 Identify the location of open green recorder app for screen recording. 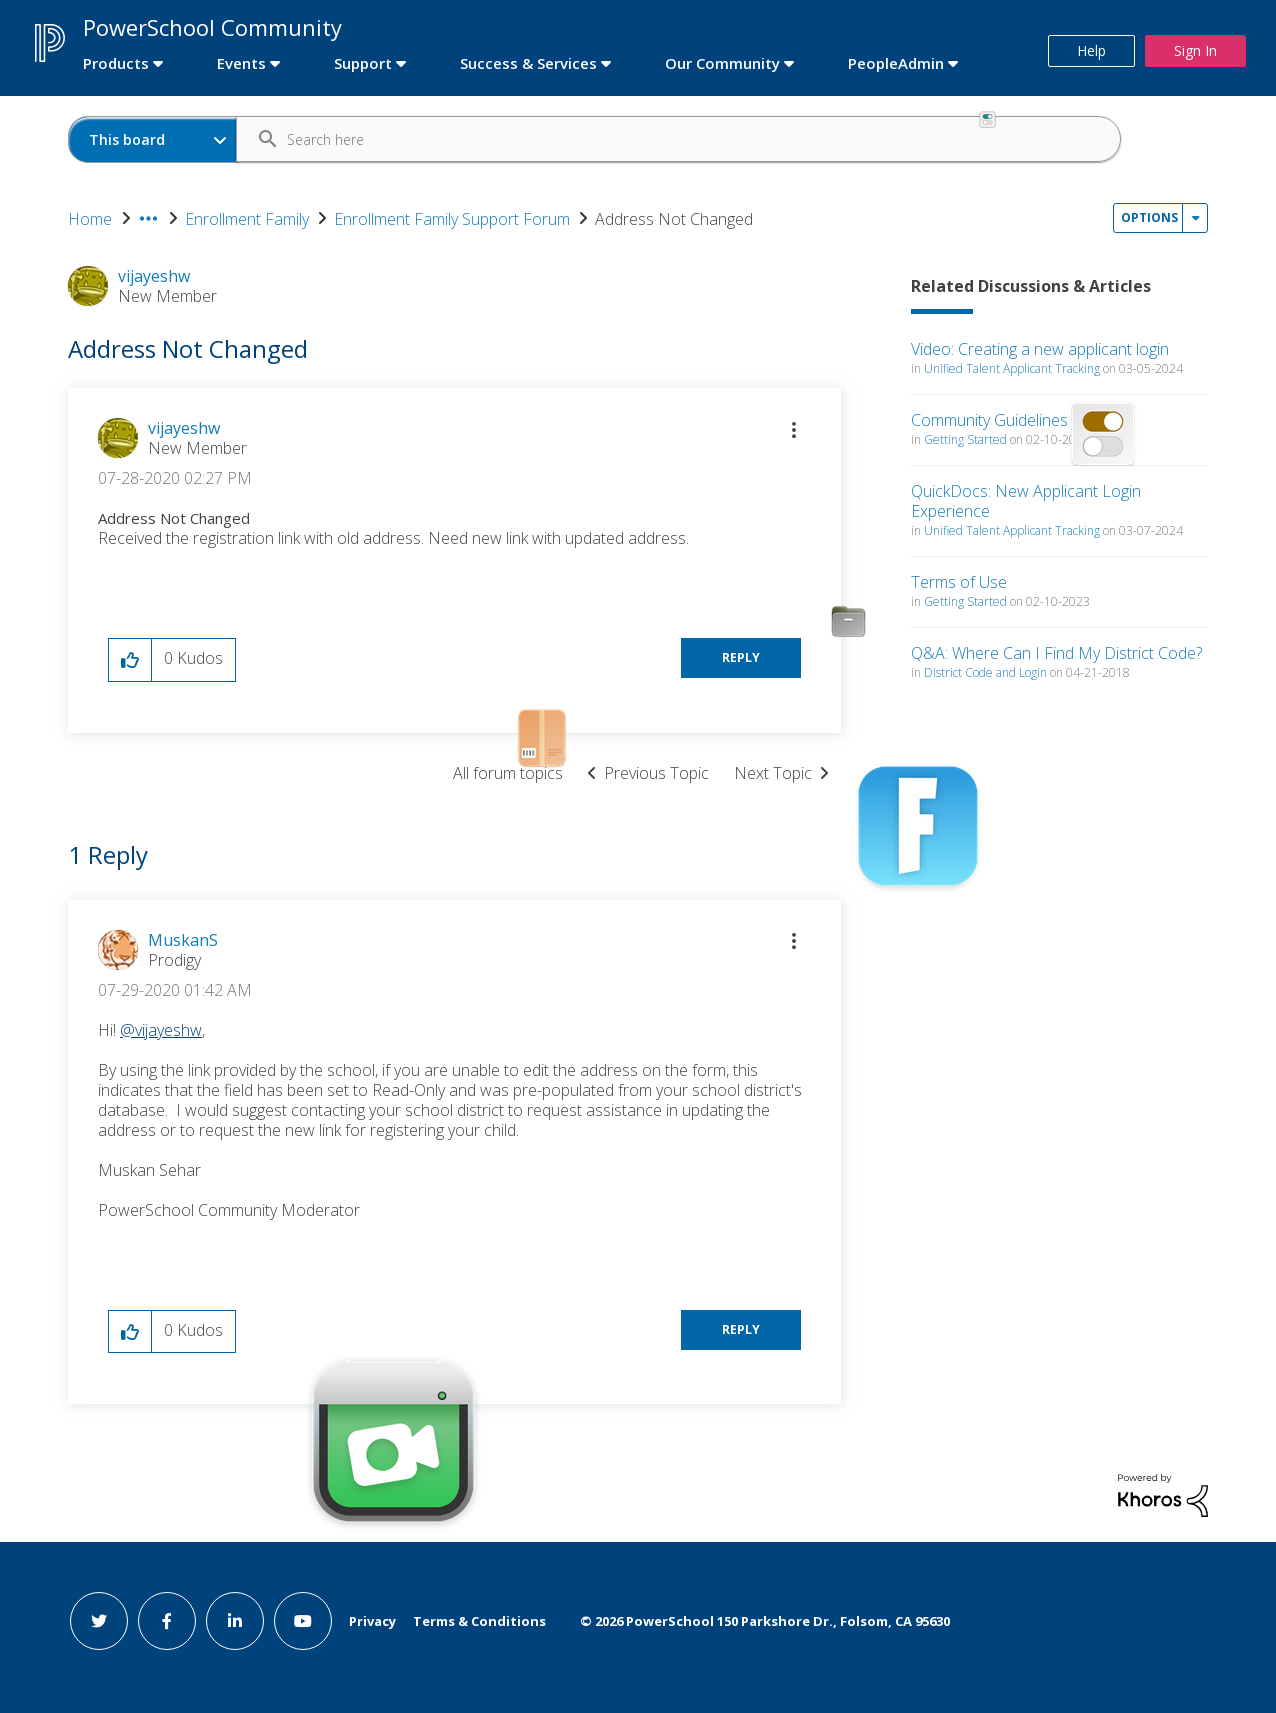
(393, 1441).